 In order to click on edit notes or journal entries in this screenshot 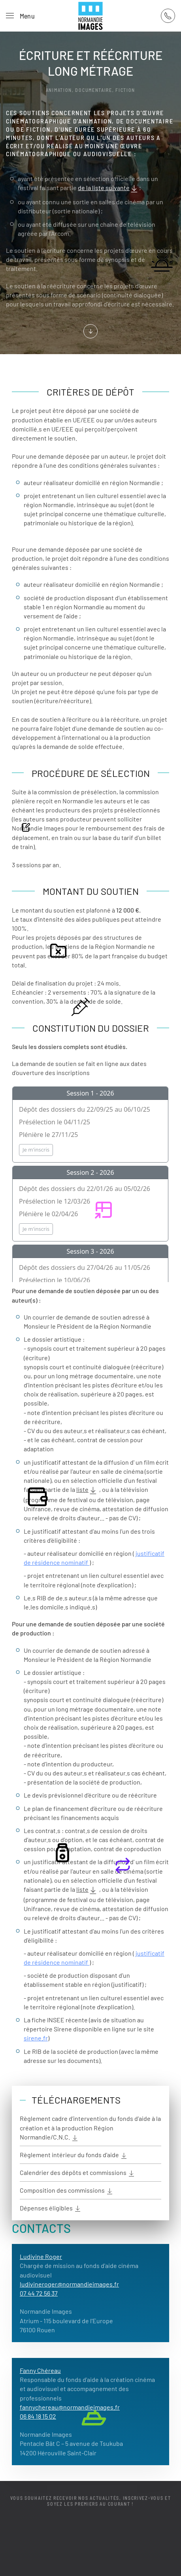, I will do `click(26, 827)`.